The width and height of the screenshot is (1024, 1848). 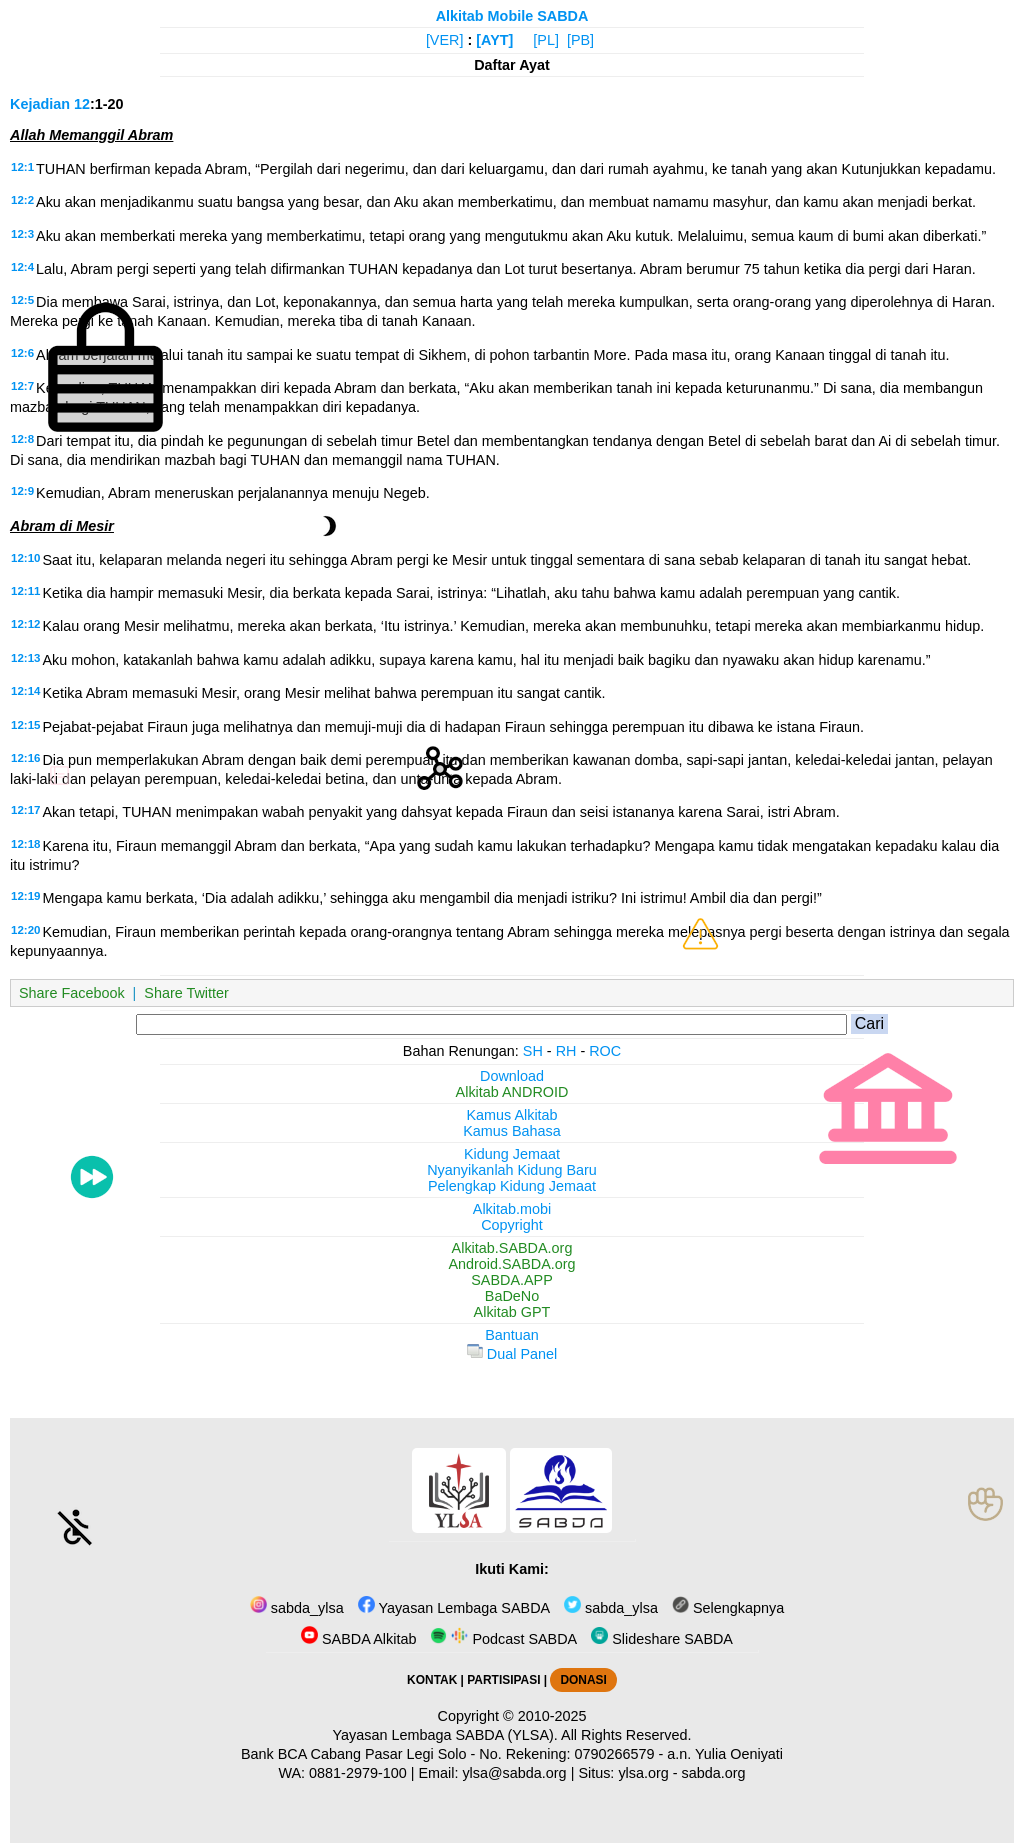 I want to click on indicates location is not wheelchair accessible, so click(x=76, y=1527).